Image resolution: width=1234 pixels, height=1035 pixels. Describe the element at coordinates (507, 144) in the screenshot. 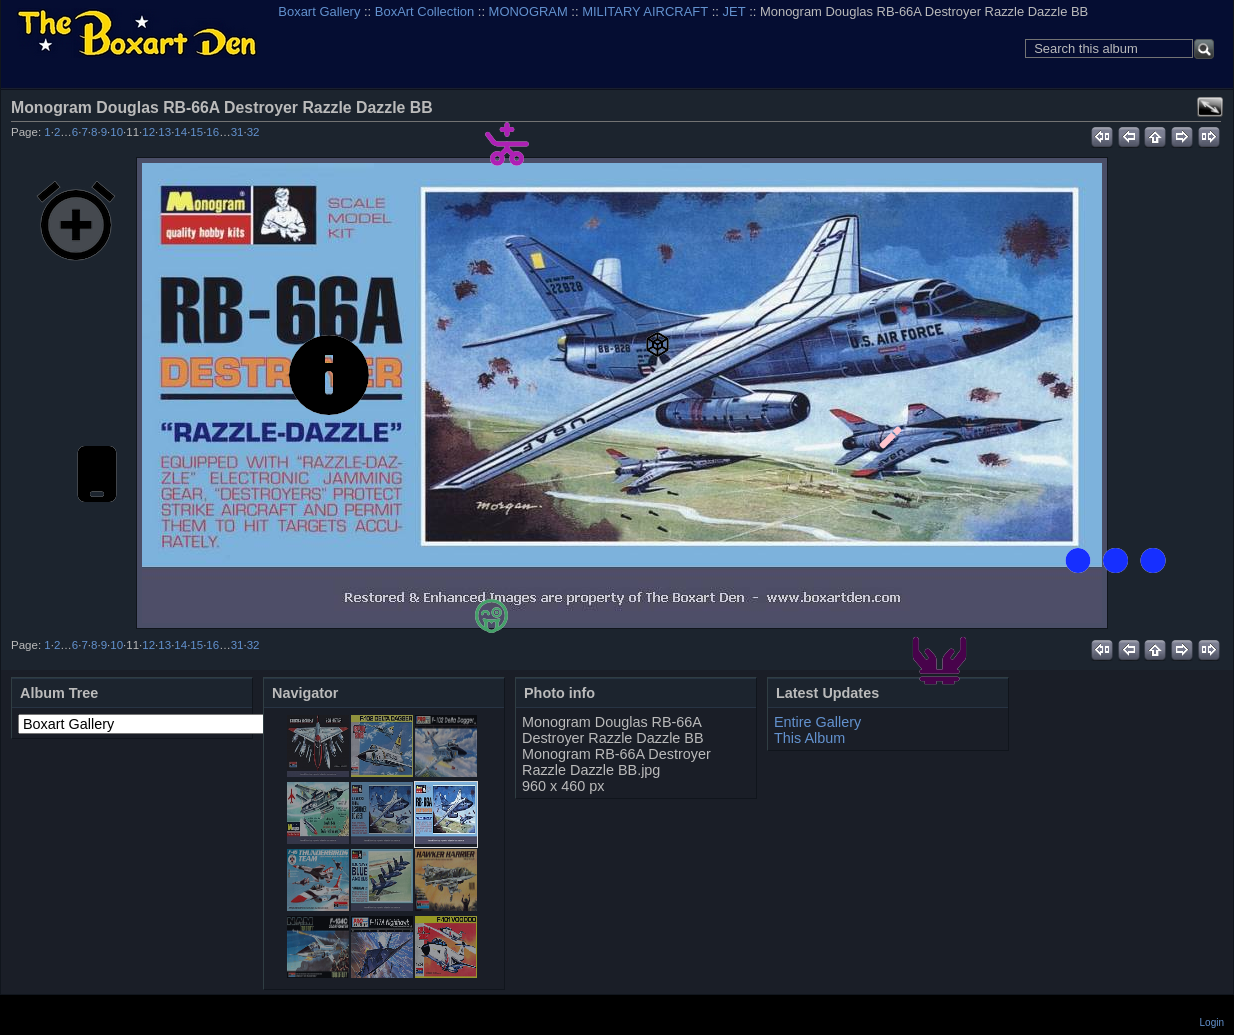

I see `access emergency medical bed availability` at that location.